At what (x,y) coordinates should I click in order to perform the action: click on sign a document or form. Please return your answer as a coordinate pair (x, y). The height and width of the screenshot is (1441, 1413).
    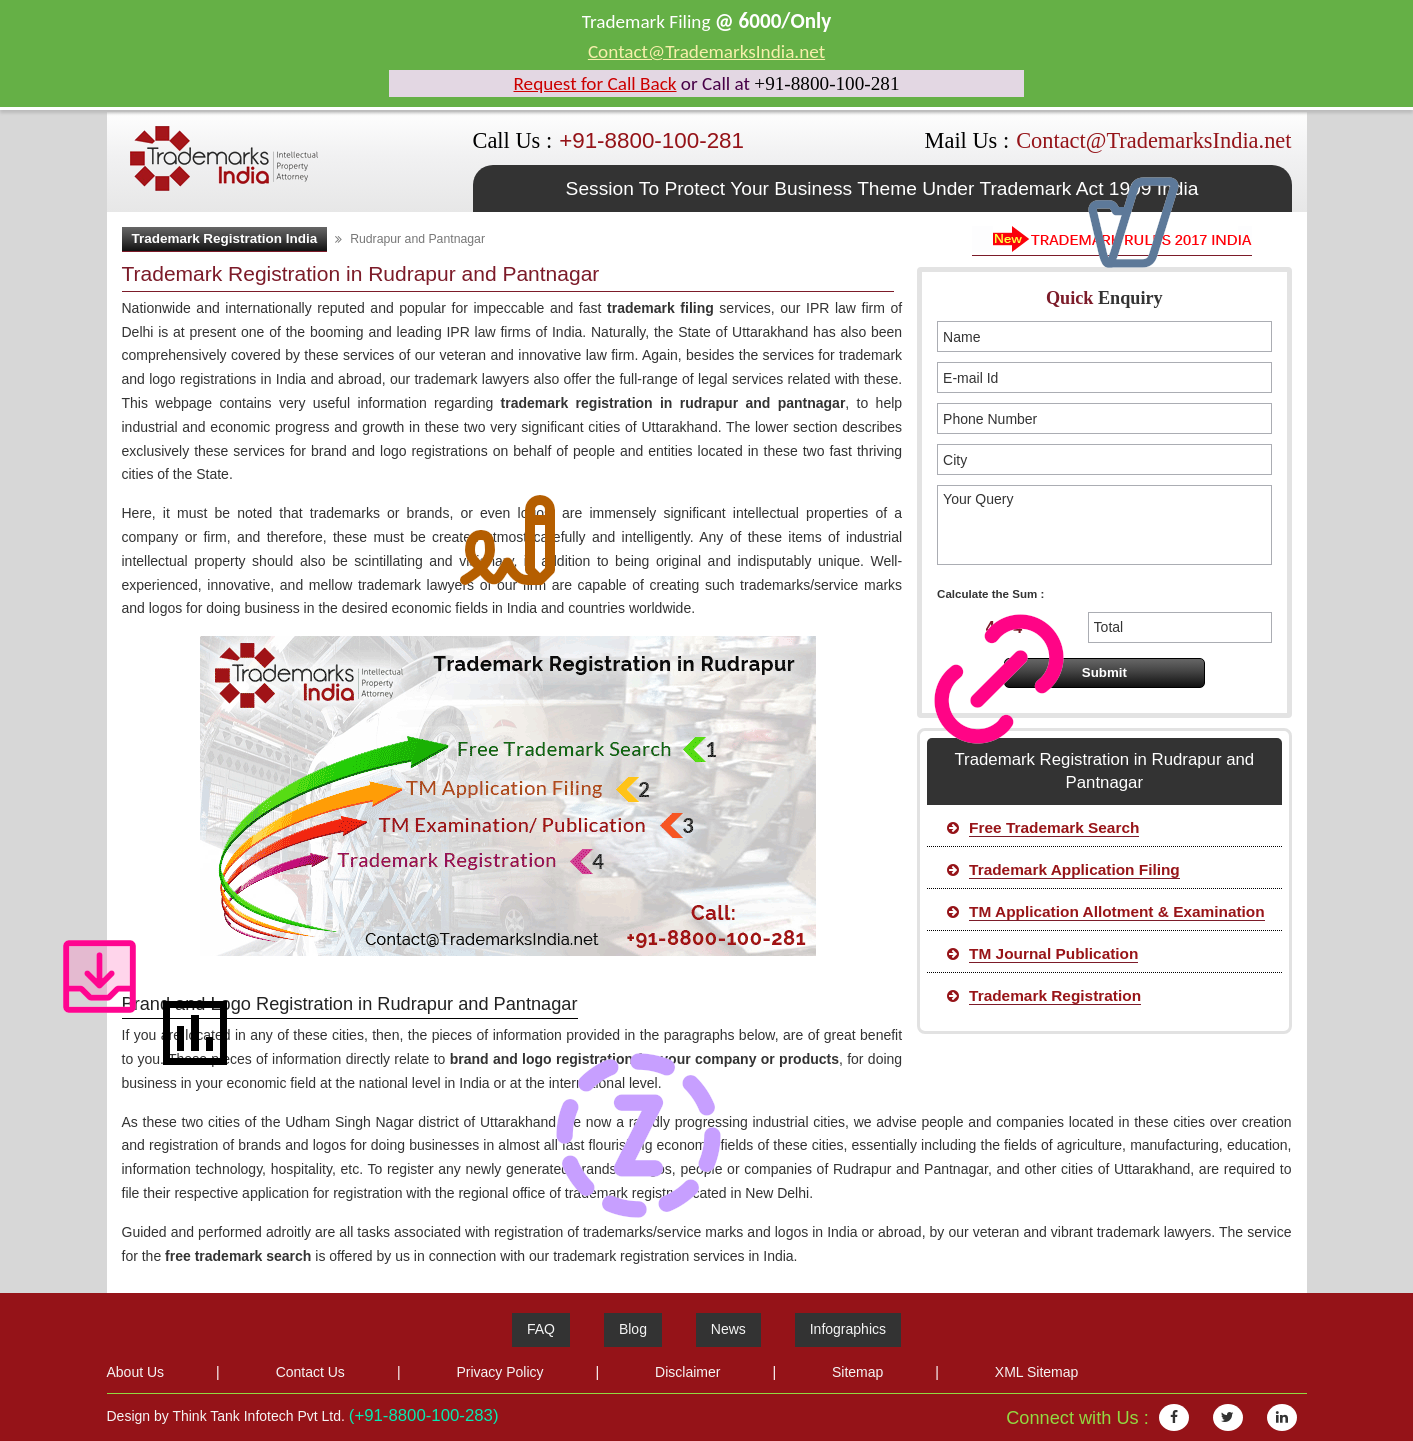
    Looking at the image, I should click on (510, 545).